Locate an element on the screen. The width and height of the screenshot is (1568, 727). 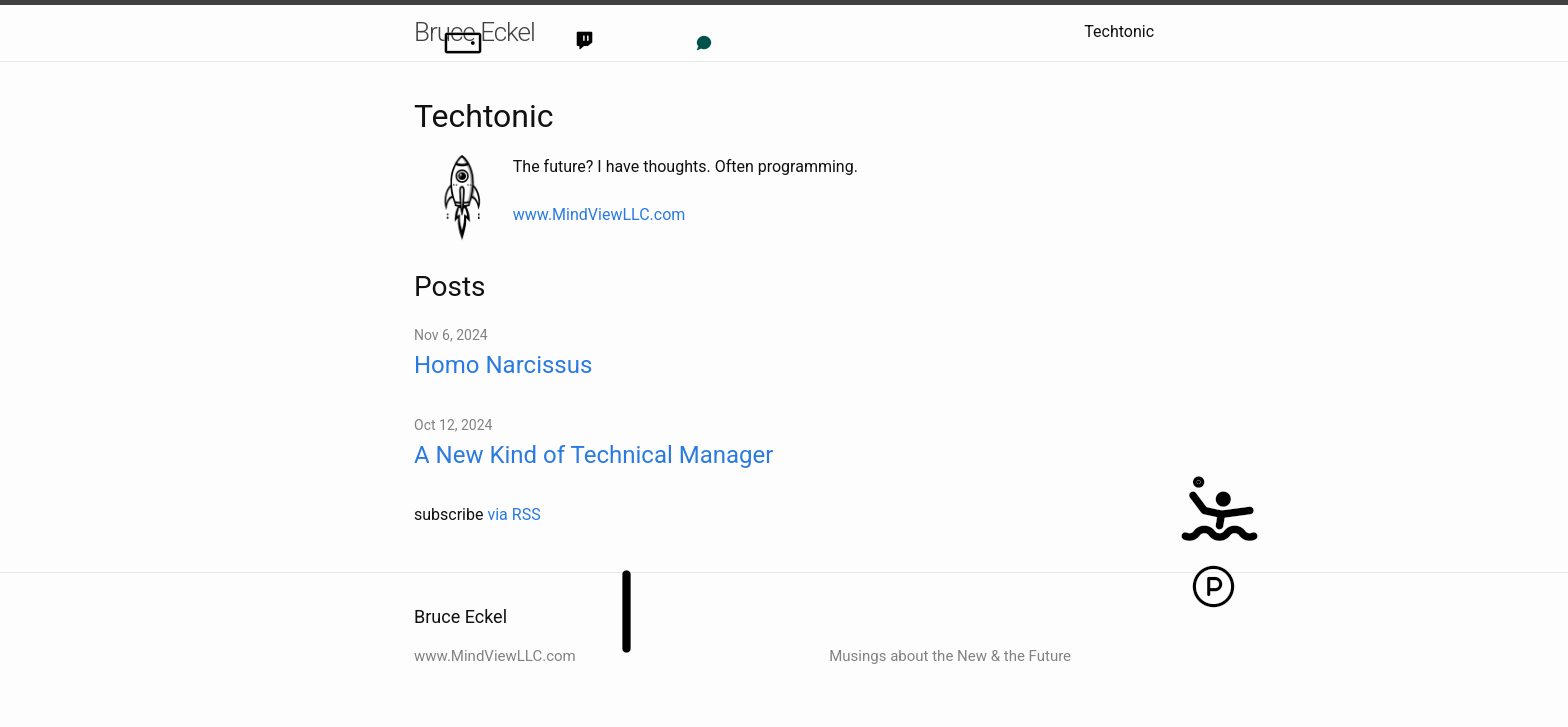
vertical divider or separator between UI elements is located at coordinates (626, 611).